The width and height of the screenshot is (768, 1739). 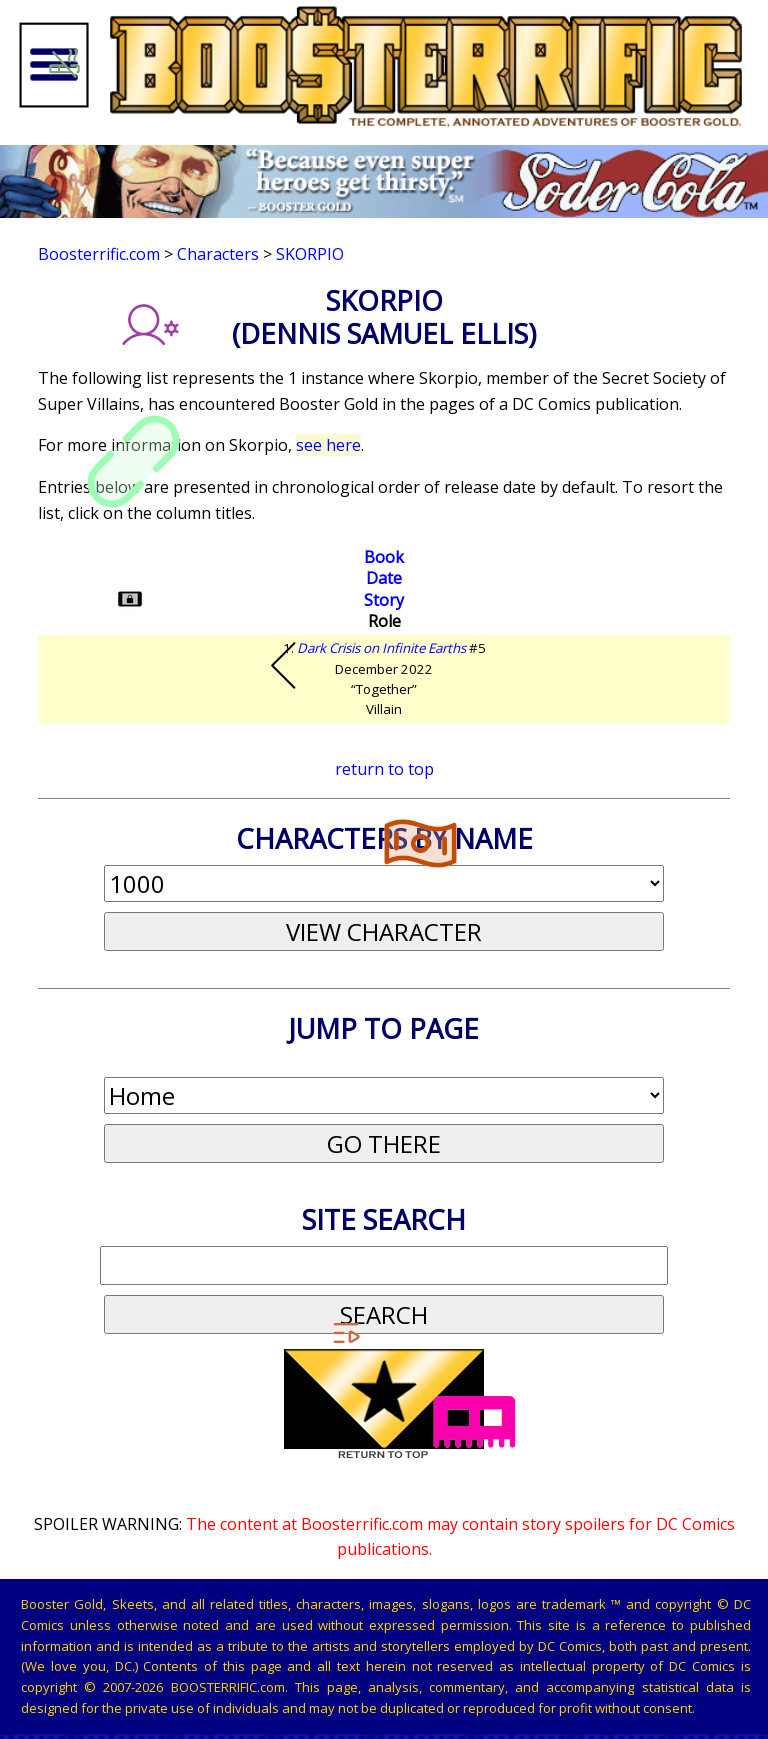 I want to click on view payment or transaction details, so click(x=420, y=843).